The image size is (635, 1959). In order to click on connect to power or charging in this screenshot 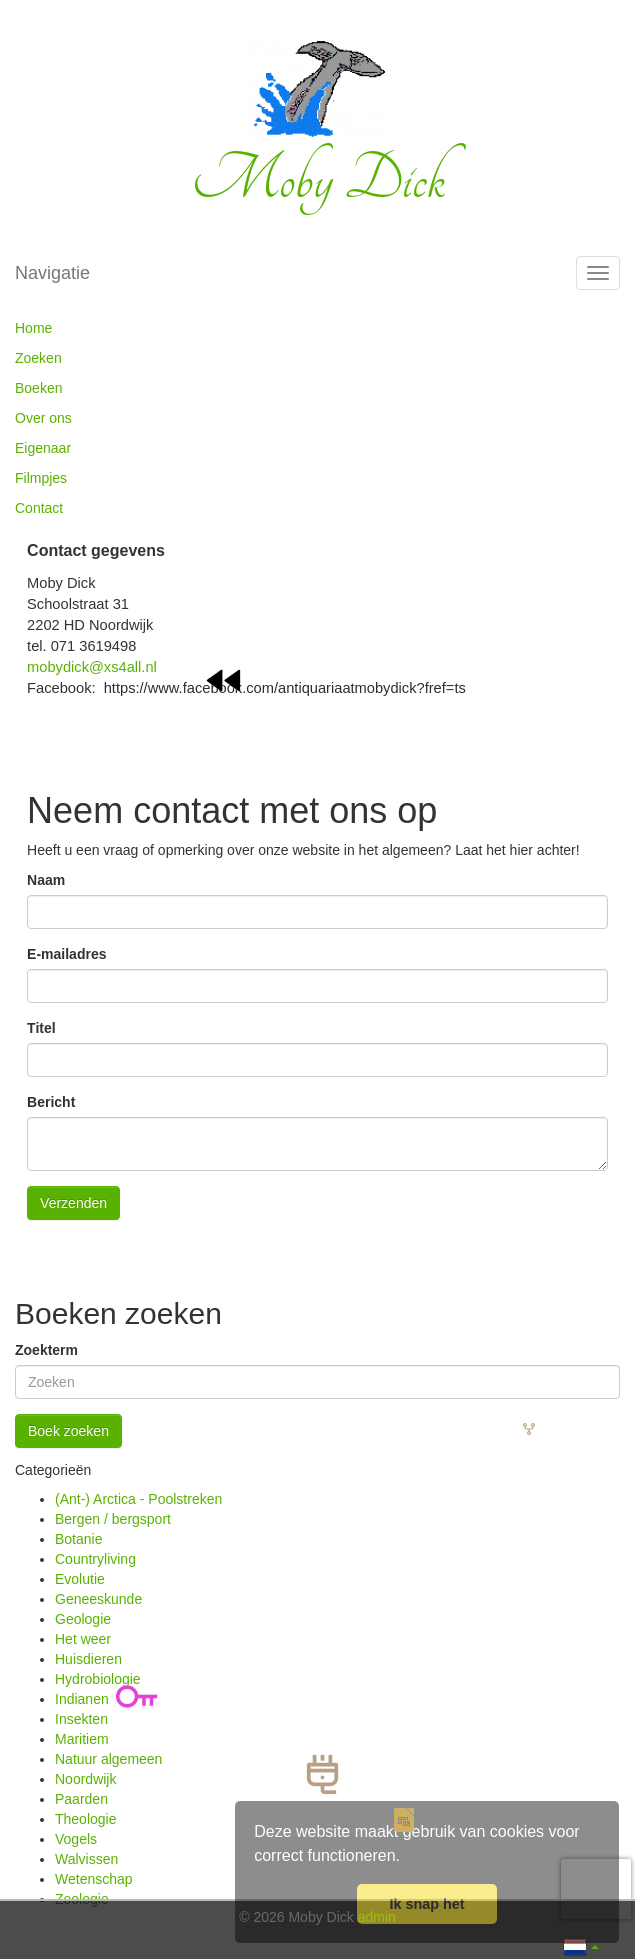, I will do `click(322, 1774)`.